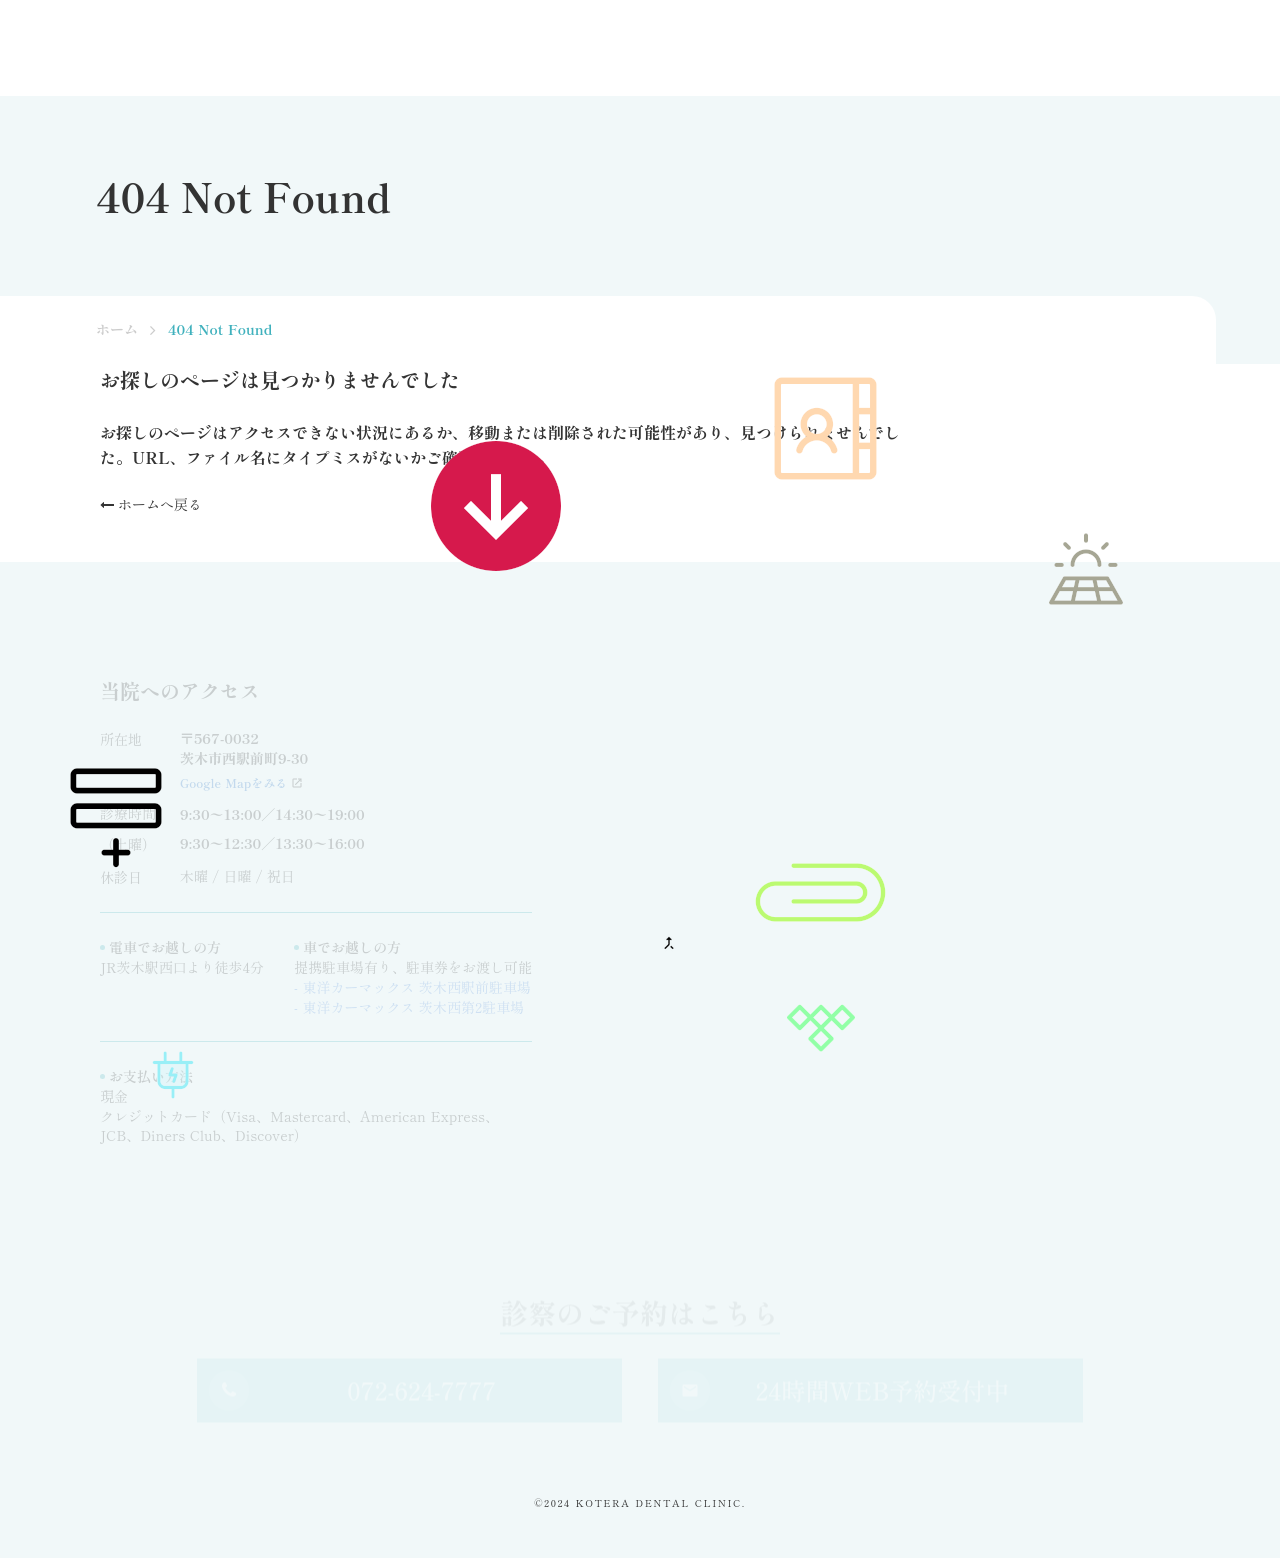 This screenshot has width=1280, height=1558. What do you see at coordinates (496, 506) in the screenshot?
I see `download a file or content` at bounding box center [496, 506].